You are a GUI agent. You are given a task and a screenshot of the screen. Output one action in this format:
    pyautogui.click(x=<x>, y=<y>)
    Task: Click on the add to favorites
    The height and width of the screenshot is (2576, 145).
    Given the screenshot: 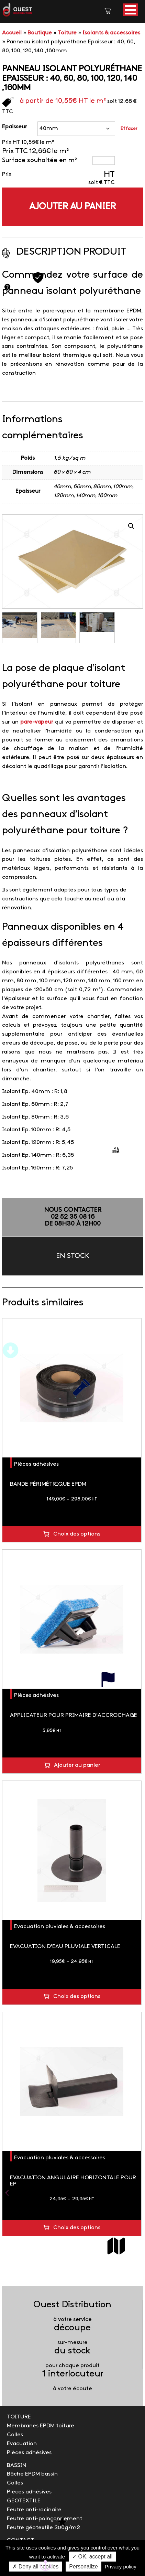 What is the action you would take?
    pyautogui.click(x=62, y=2522)
    